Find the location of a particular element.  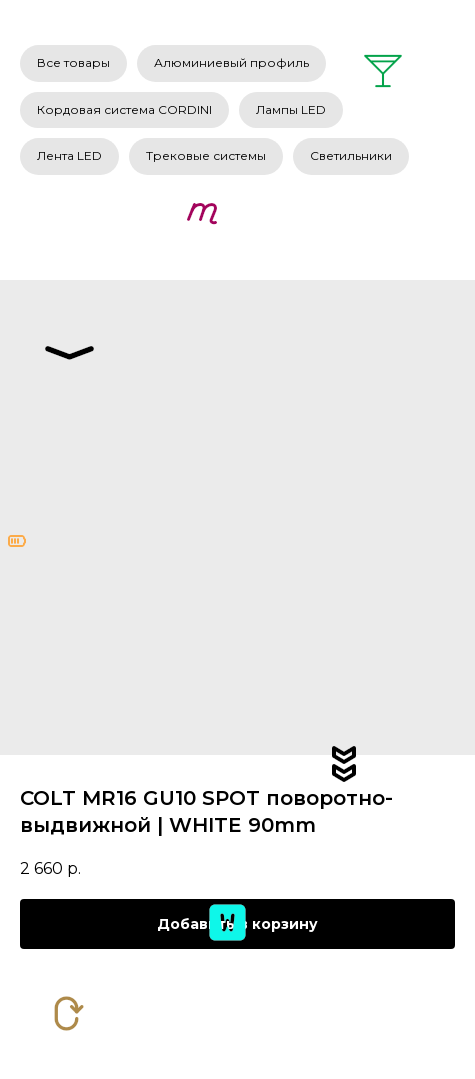

view earned badges or achievements is located at coordinates (344, 764).